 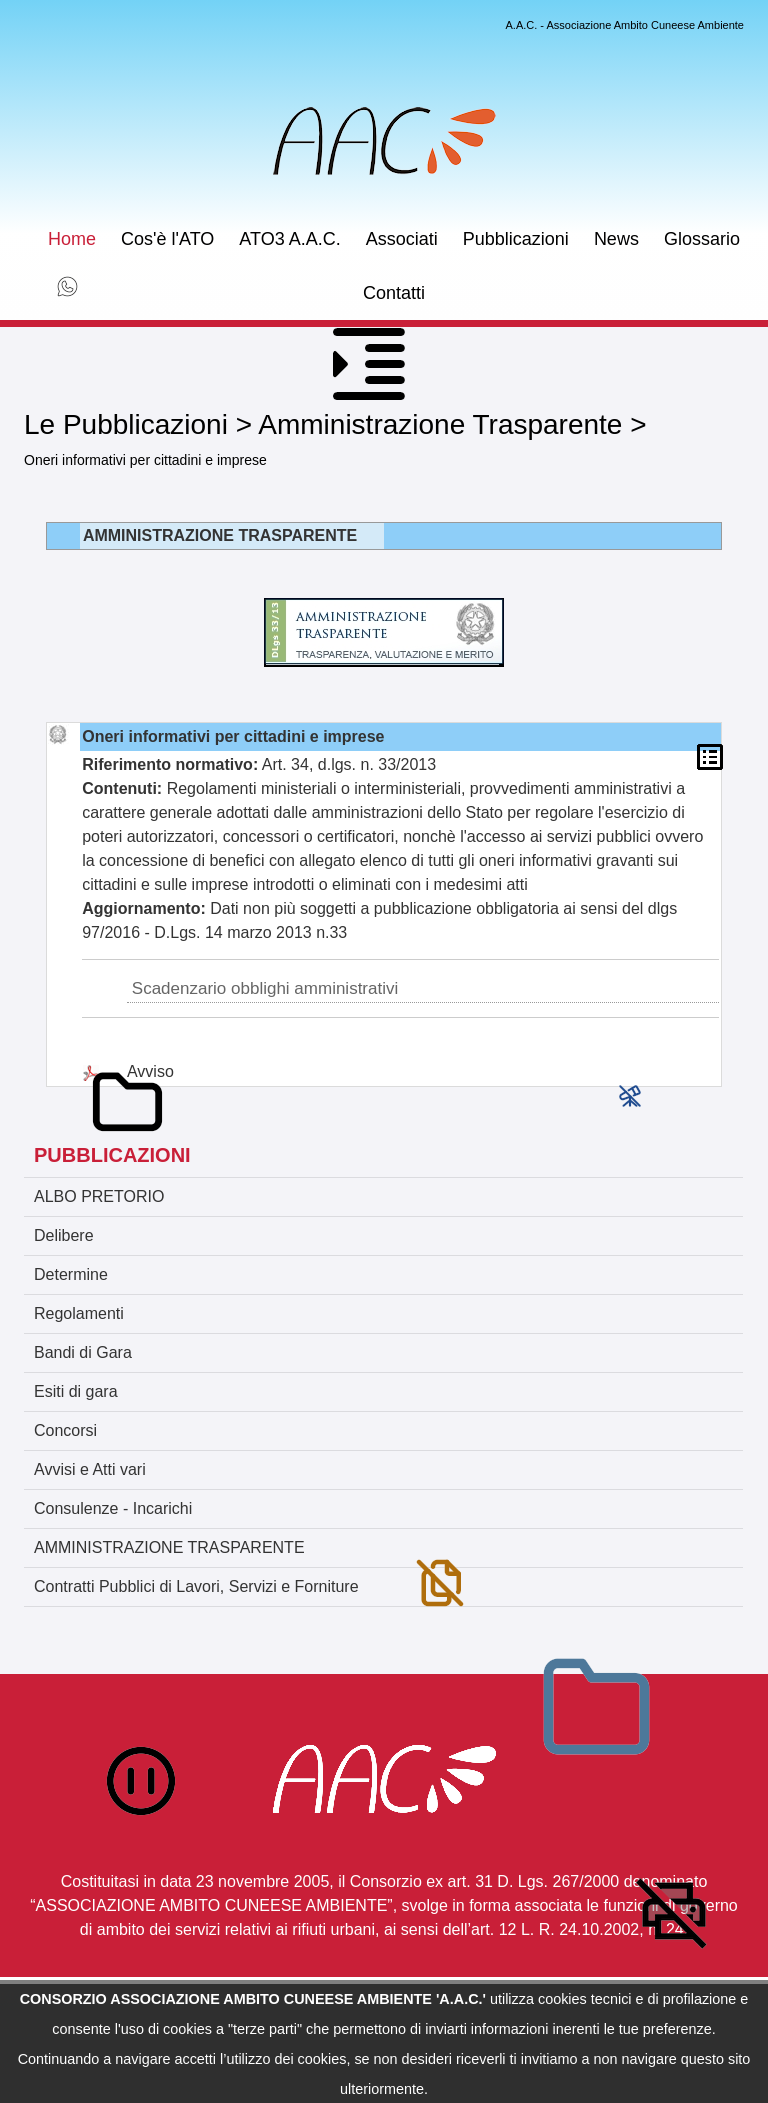 What do you see at coordinates (141, 1781) in the screenshot?
I see `pause media playback` at bounding box center [141, 1781].